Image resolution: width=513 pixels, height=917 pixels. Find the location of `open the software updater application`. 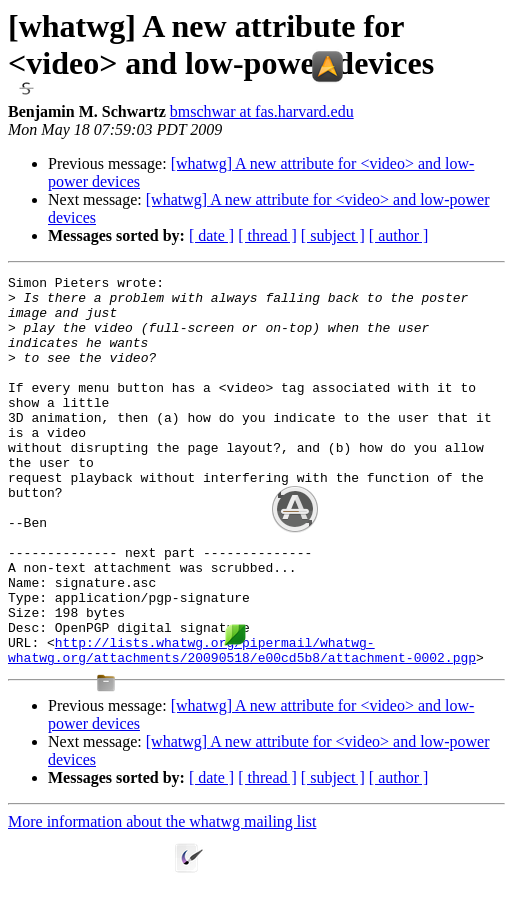

open the software updater application is located at coordinates (295, 509).